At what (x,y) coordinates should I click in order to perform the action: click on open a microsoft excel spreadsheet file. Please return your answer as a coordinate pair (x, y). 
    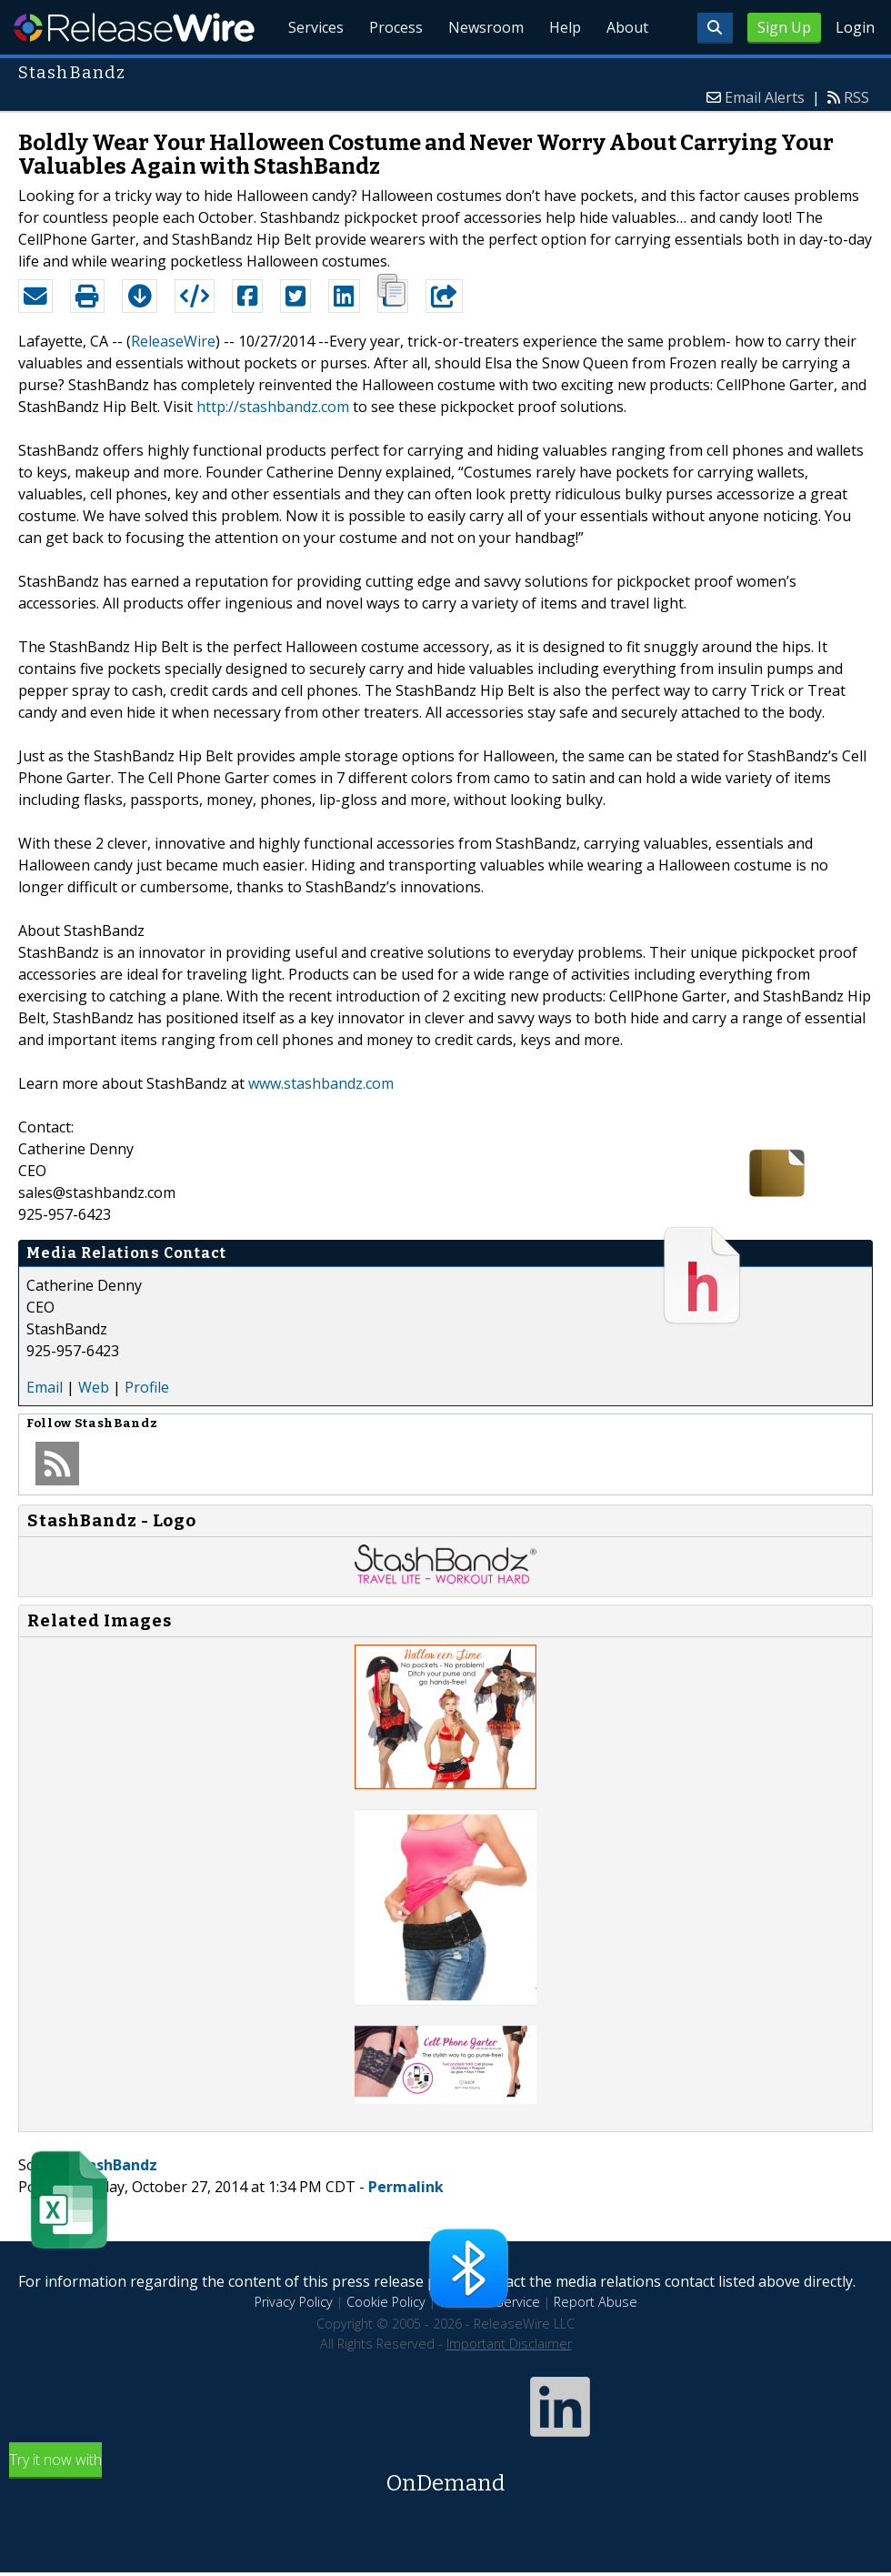
    Looking at the image, I should click on (69, 2199).